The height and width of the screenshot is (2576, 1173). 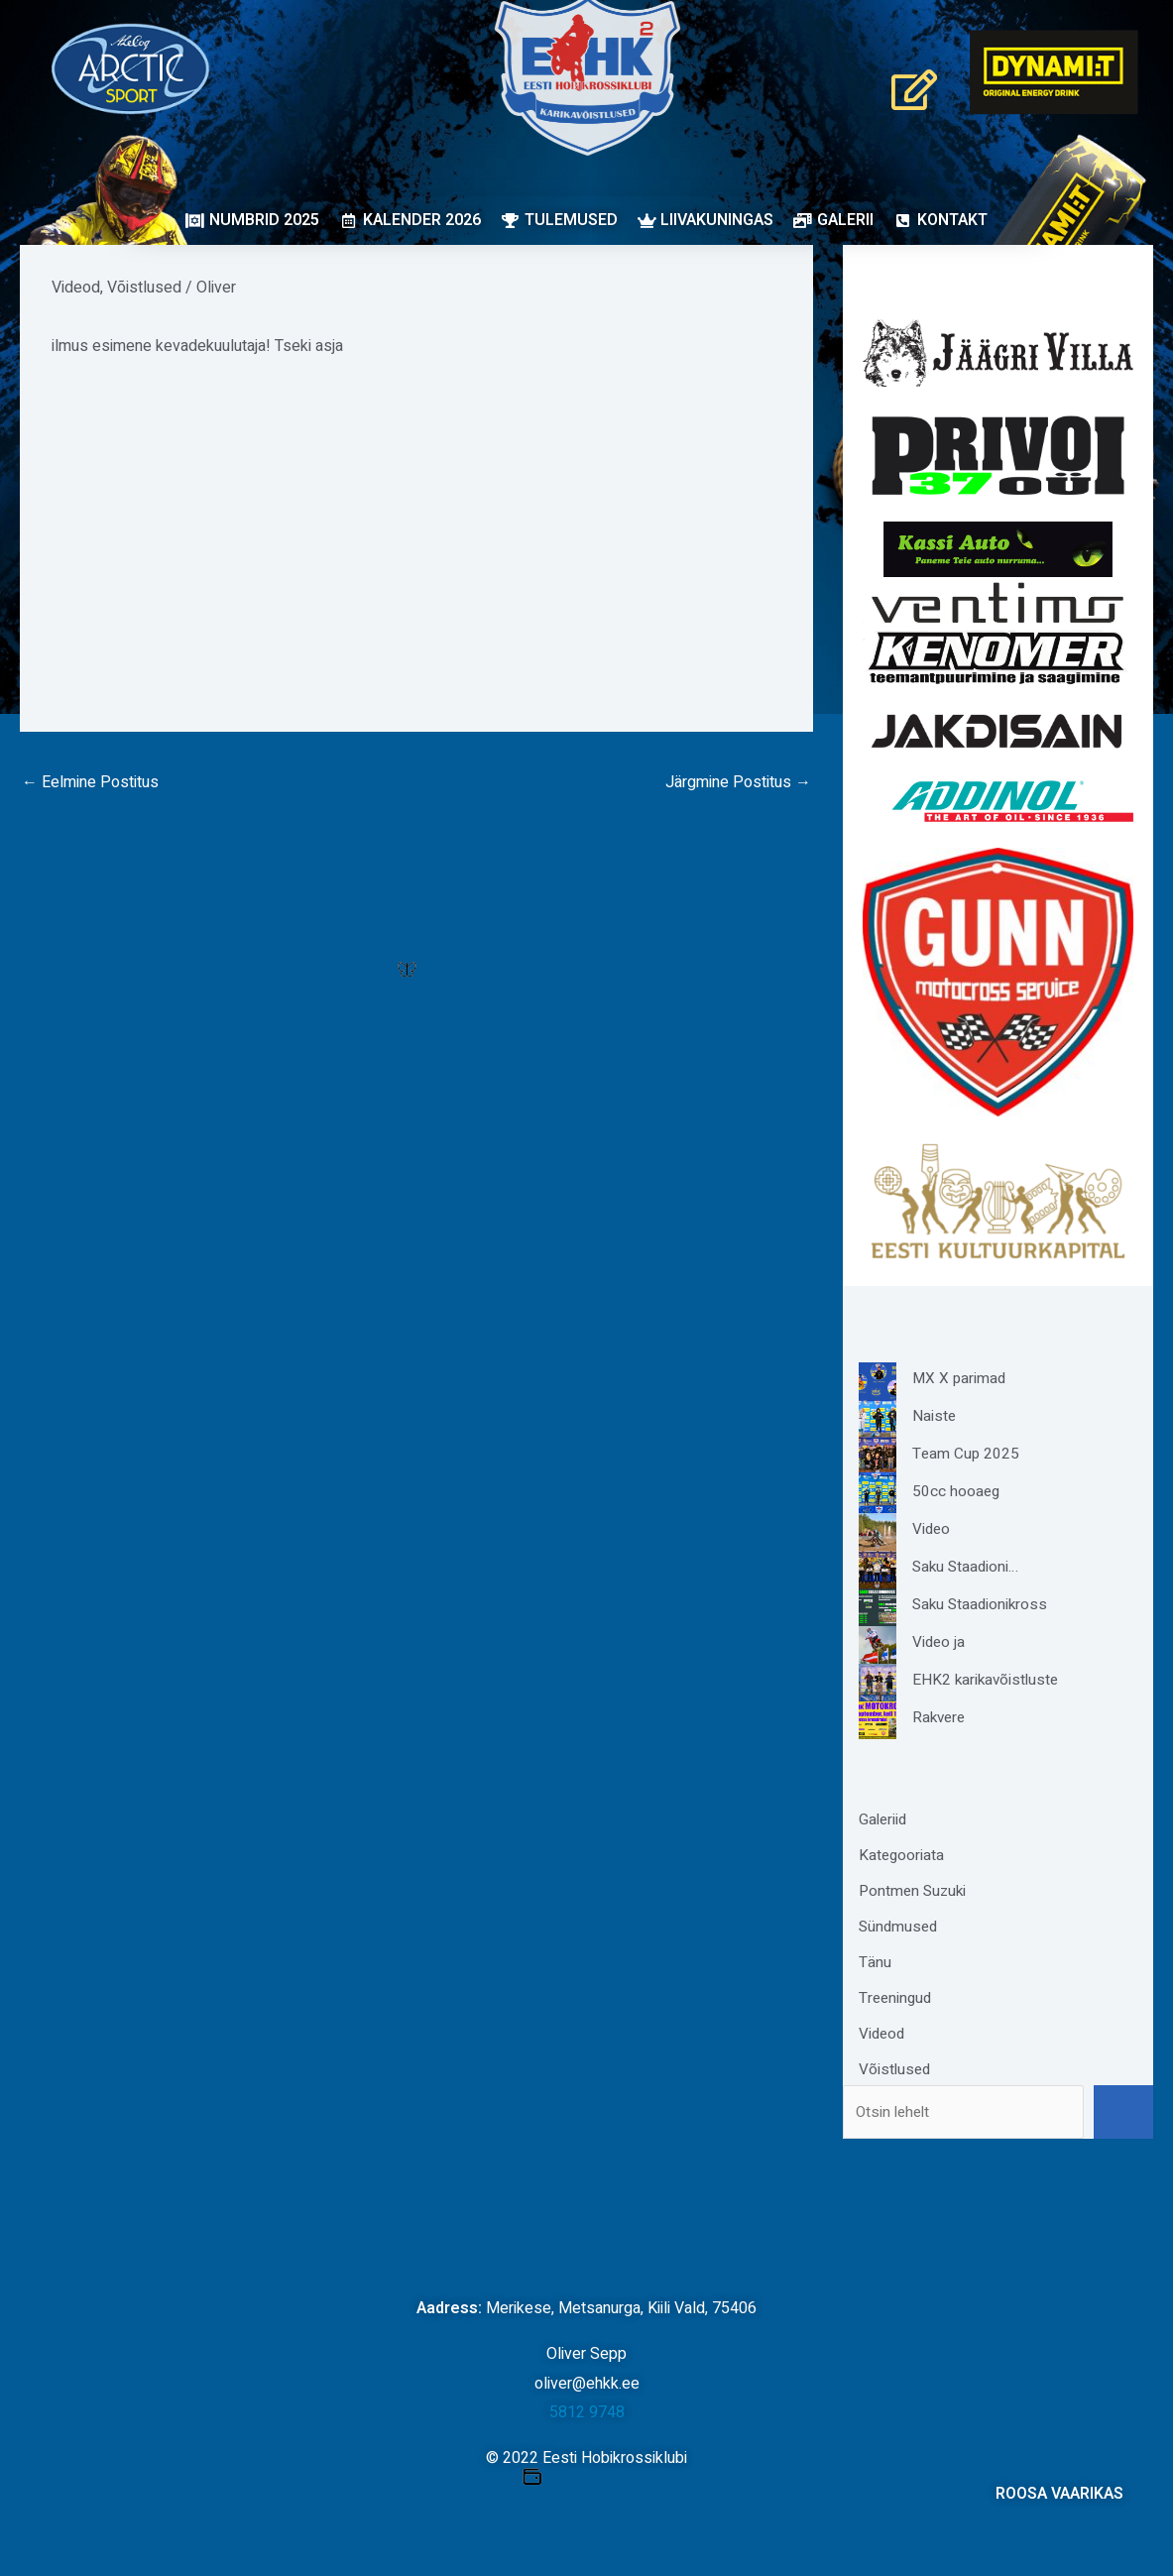 I want to click on indicates a lightweight or delicate mode, so click(x=407, y=969).